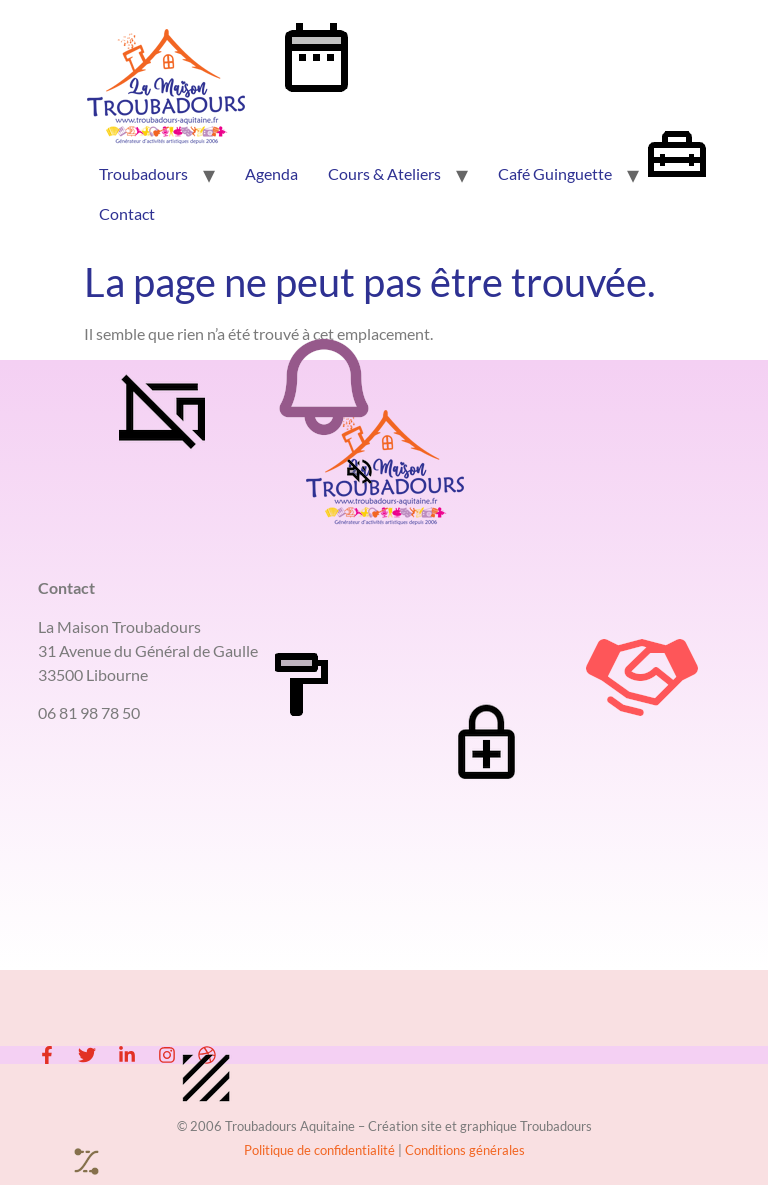 This screenshot has height=1185, width=768. Describe the element at coordinates (642, 674) in the screenshot. I see `indicates a partnership or collaboration` at that location.